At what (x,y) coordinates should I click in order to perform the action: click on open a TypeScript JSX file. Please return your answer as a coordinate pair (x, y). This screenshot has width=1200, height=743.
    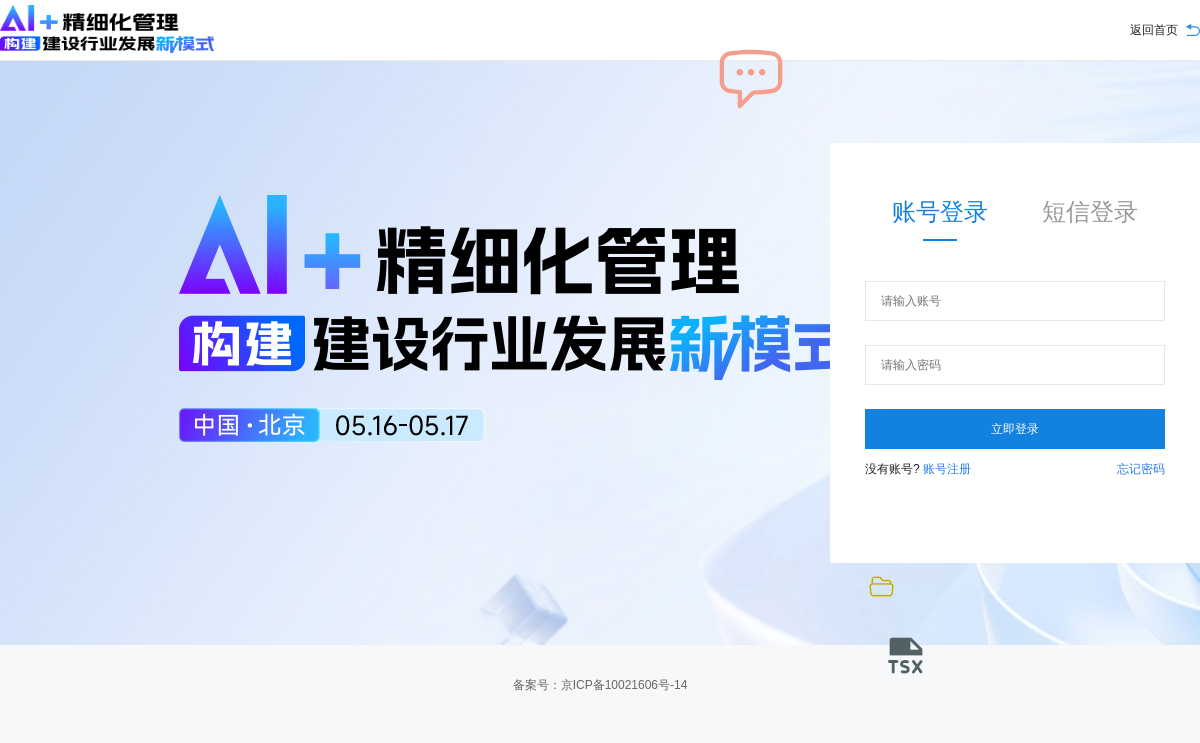
    Looking at the image, I should click on (906, 657).